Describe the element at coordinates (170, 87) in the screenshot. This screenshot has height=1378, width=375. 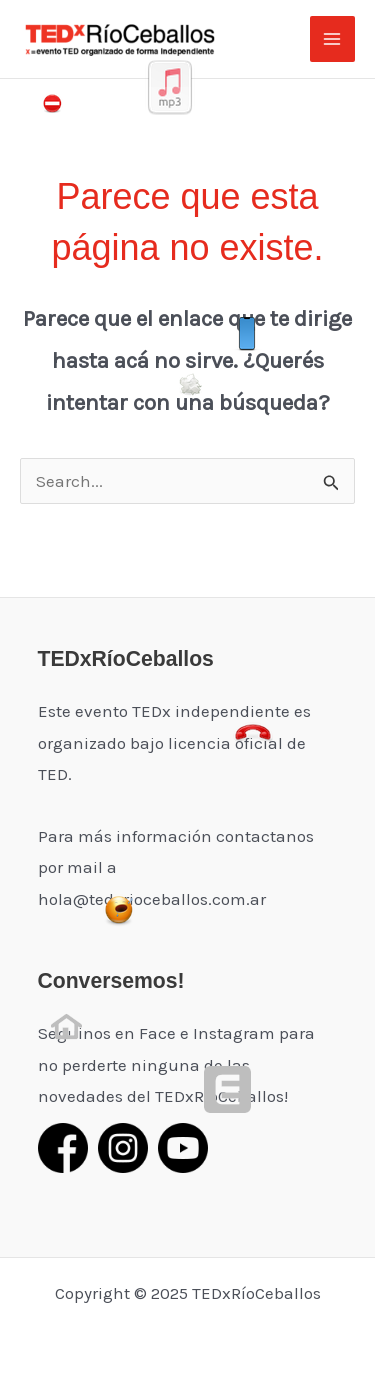
I see `an mp3 audio file` at that location.